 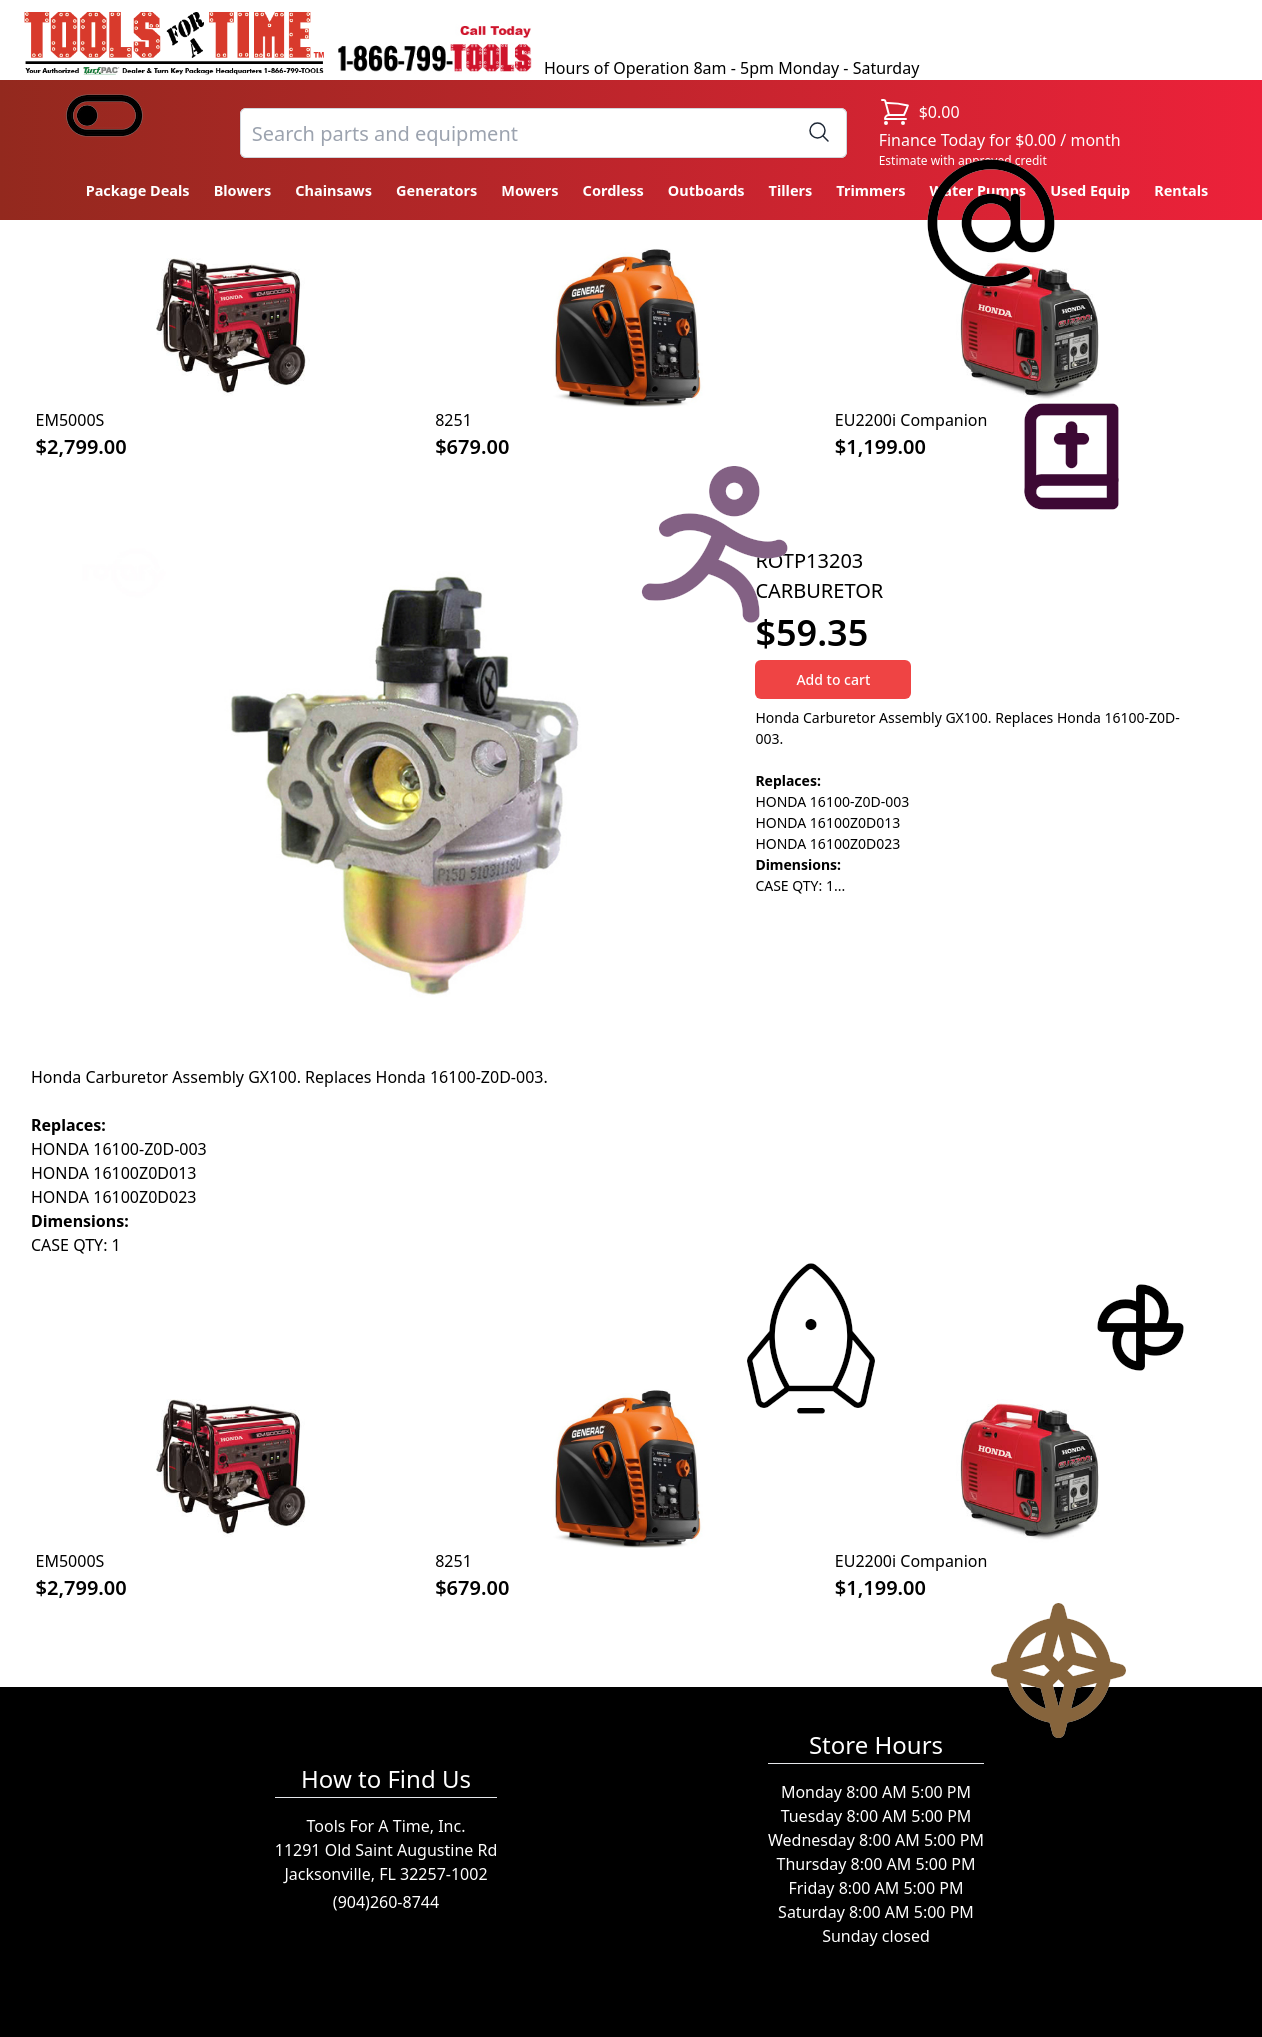 I want to click on toggle switch in off position, so click(x=104, y=115).